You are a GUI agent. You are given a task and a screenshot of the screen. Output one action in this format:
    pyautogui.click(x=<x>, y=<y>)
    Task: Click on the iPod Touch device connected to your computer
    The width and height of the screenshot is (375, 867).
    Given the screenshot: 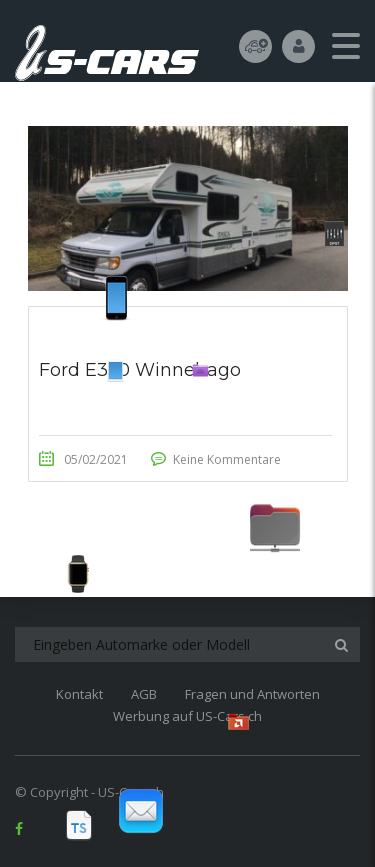 What is the action you would take?
    pyautogui.click(x=116, y=298)
    